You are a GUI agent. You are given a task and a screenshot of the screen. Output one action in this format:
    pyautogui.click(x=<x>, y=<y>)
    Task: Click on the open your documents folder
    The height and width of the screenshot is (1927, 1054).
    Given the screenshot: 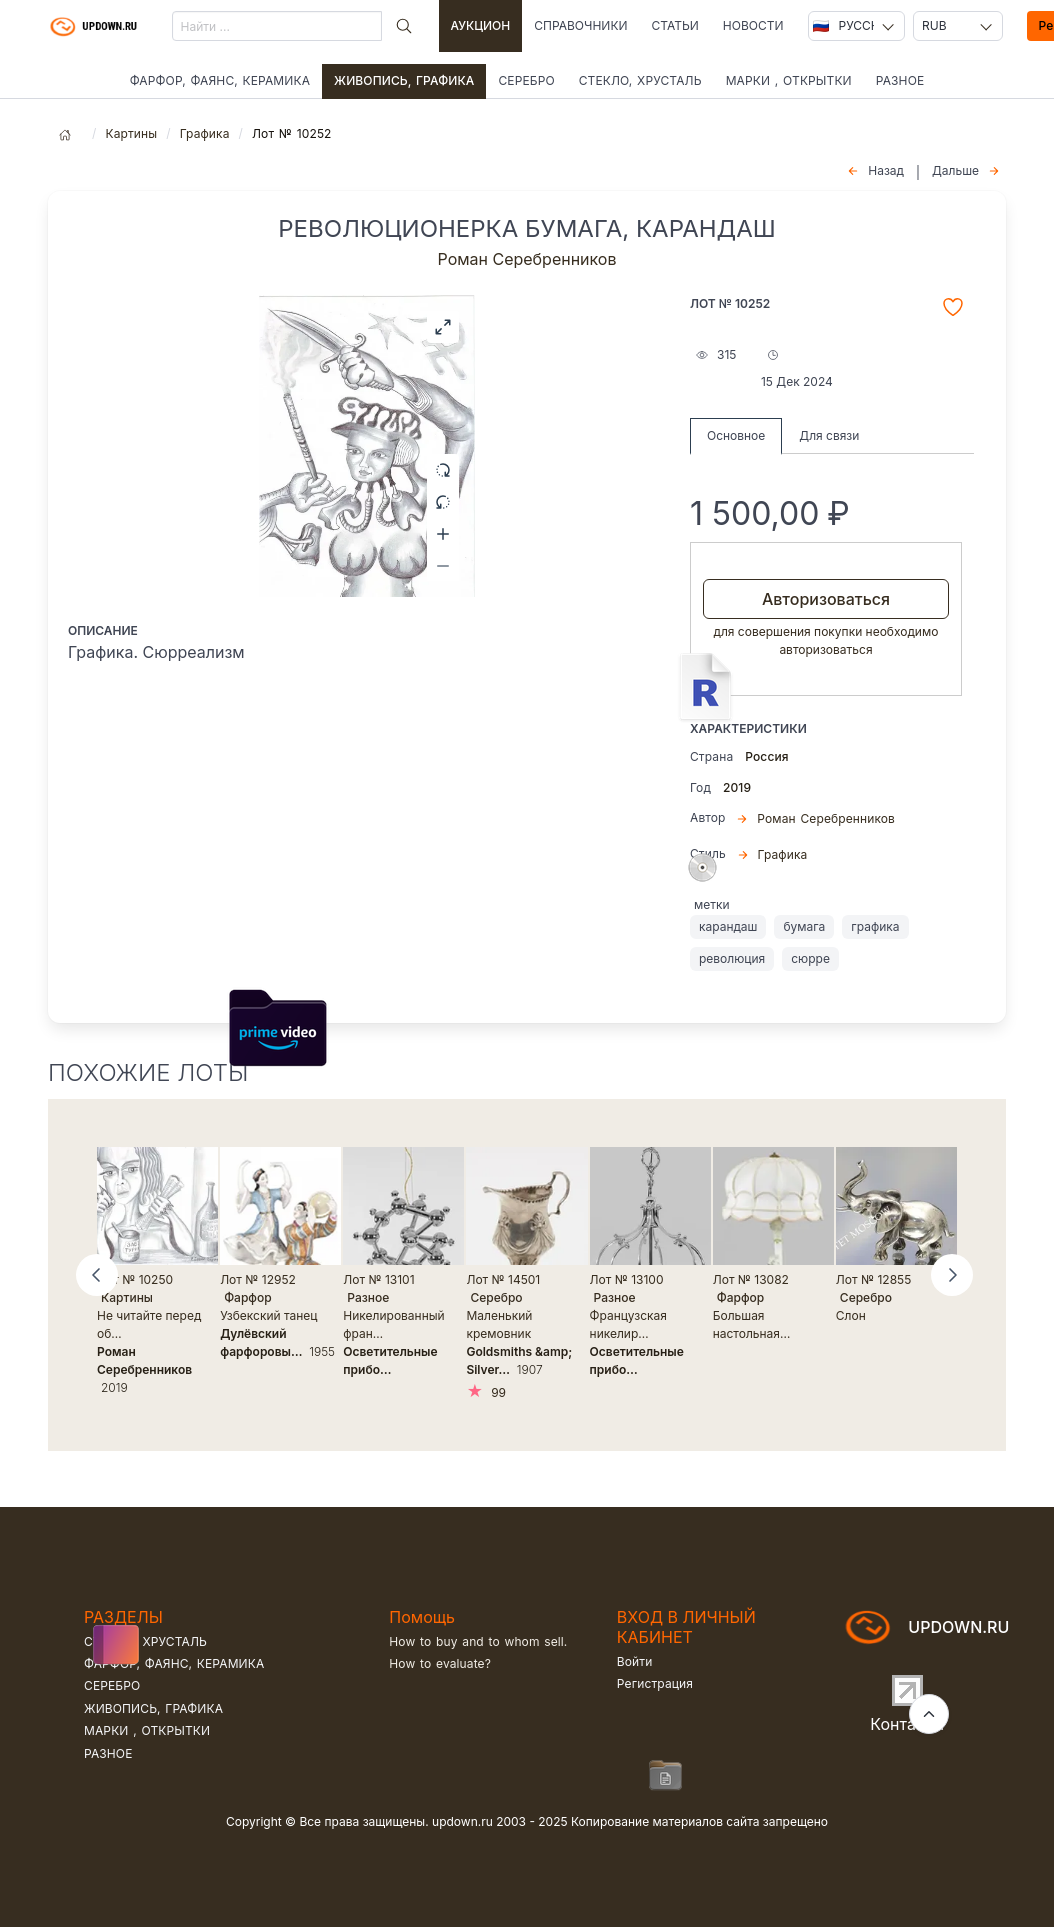 What is the action you would take?
    pyautogui.click(x=665, y=1774)
    